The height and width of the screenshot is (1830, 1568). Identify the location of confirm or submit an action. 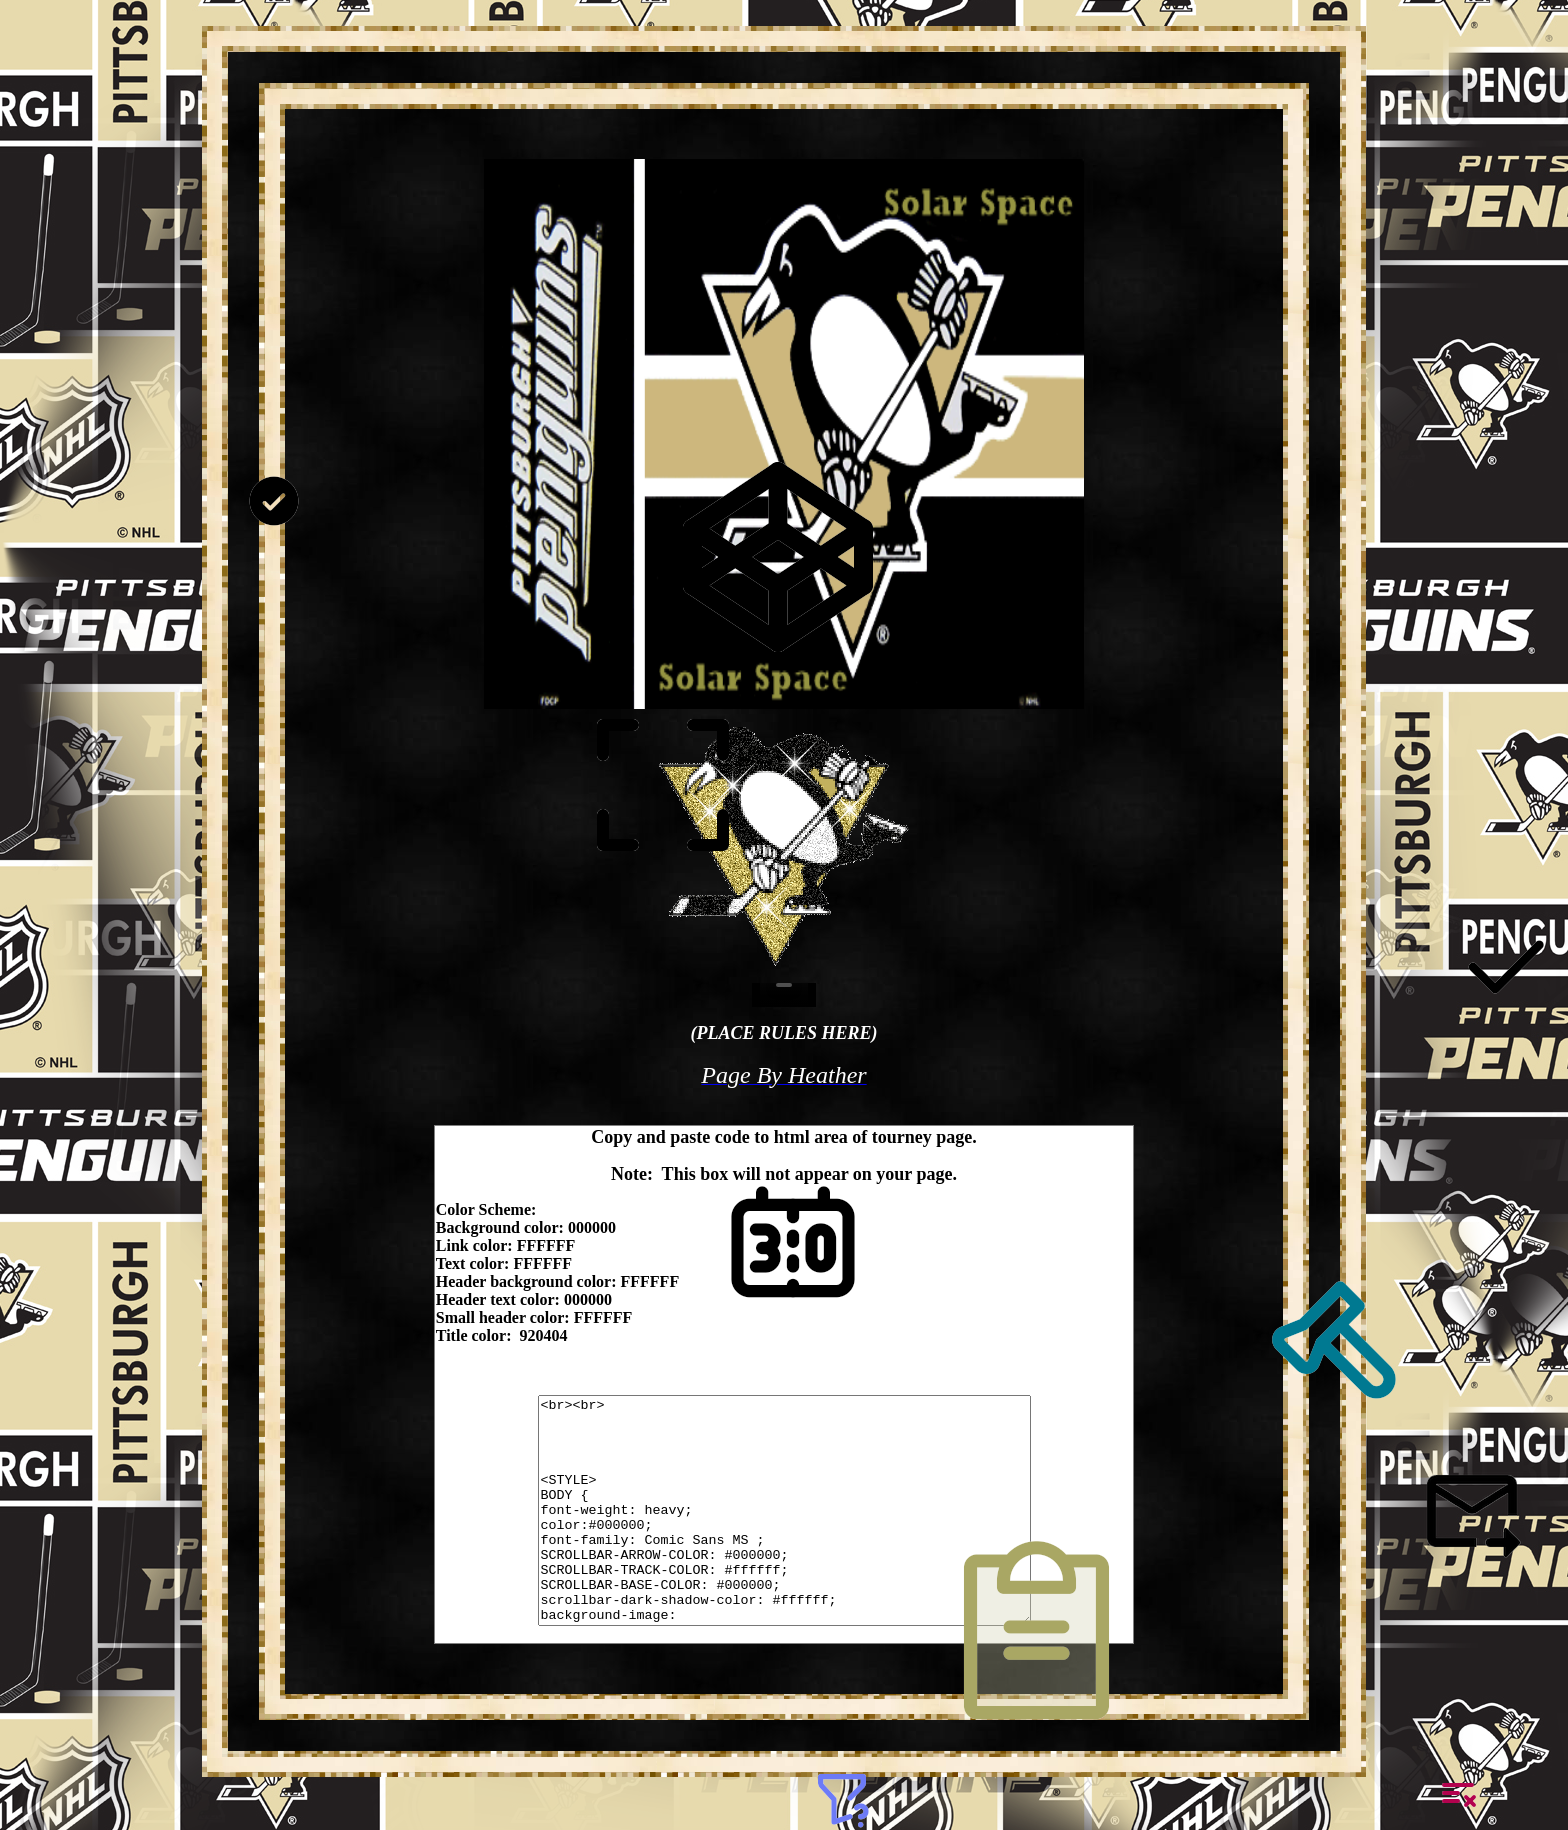
(1504, 967).